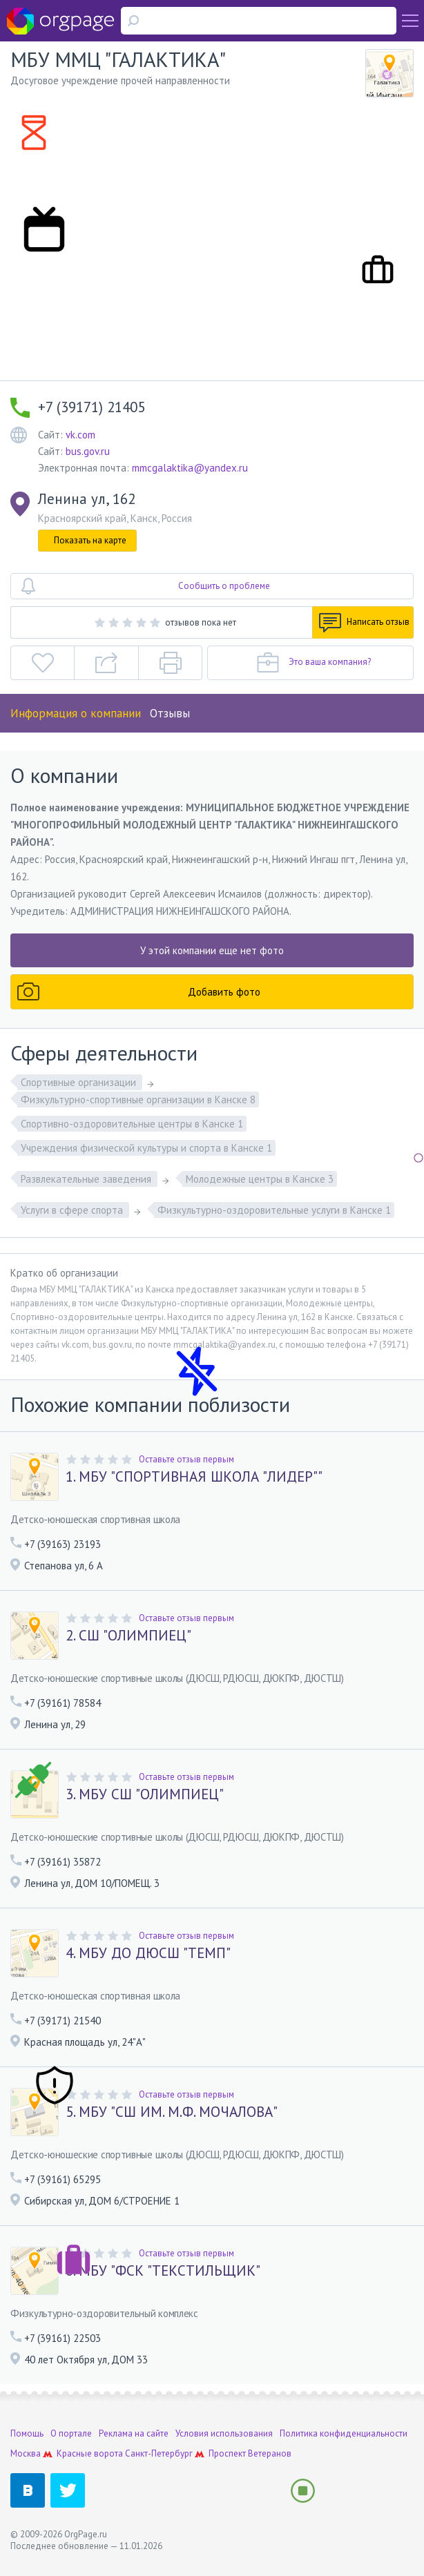 This screenshot has height=2576, width=424. I want to click on access work or business-related content, so click(378, 269).